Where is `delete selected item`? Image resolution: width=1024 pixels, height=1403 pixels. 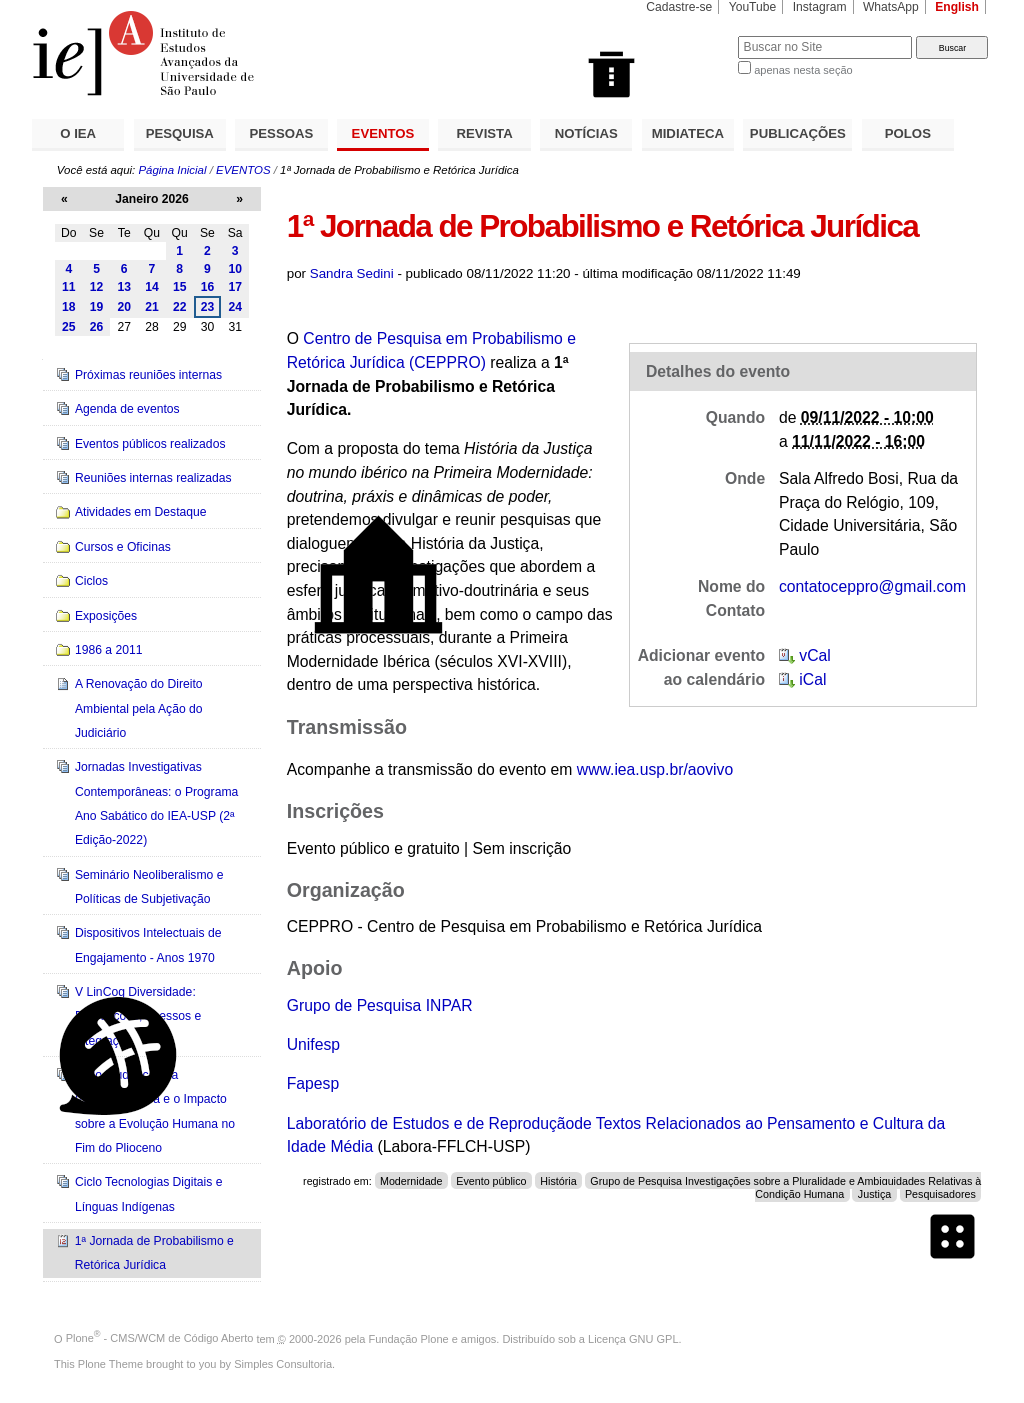 delete selected item is located at coordinates (611, 74).